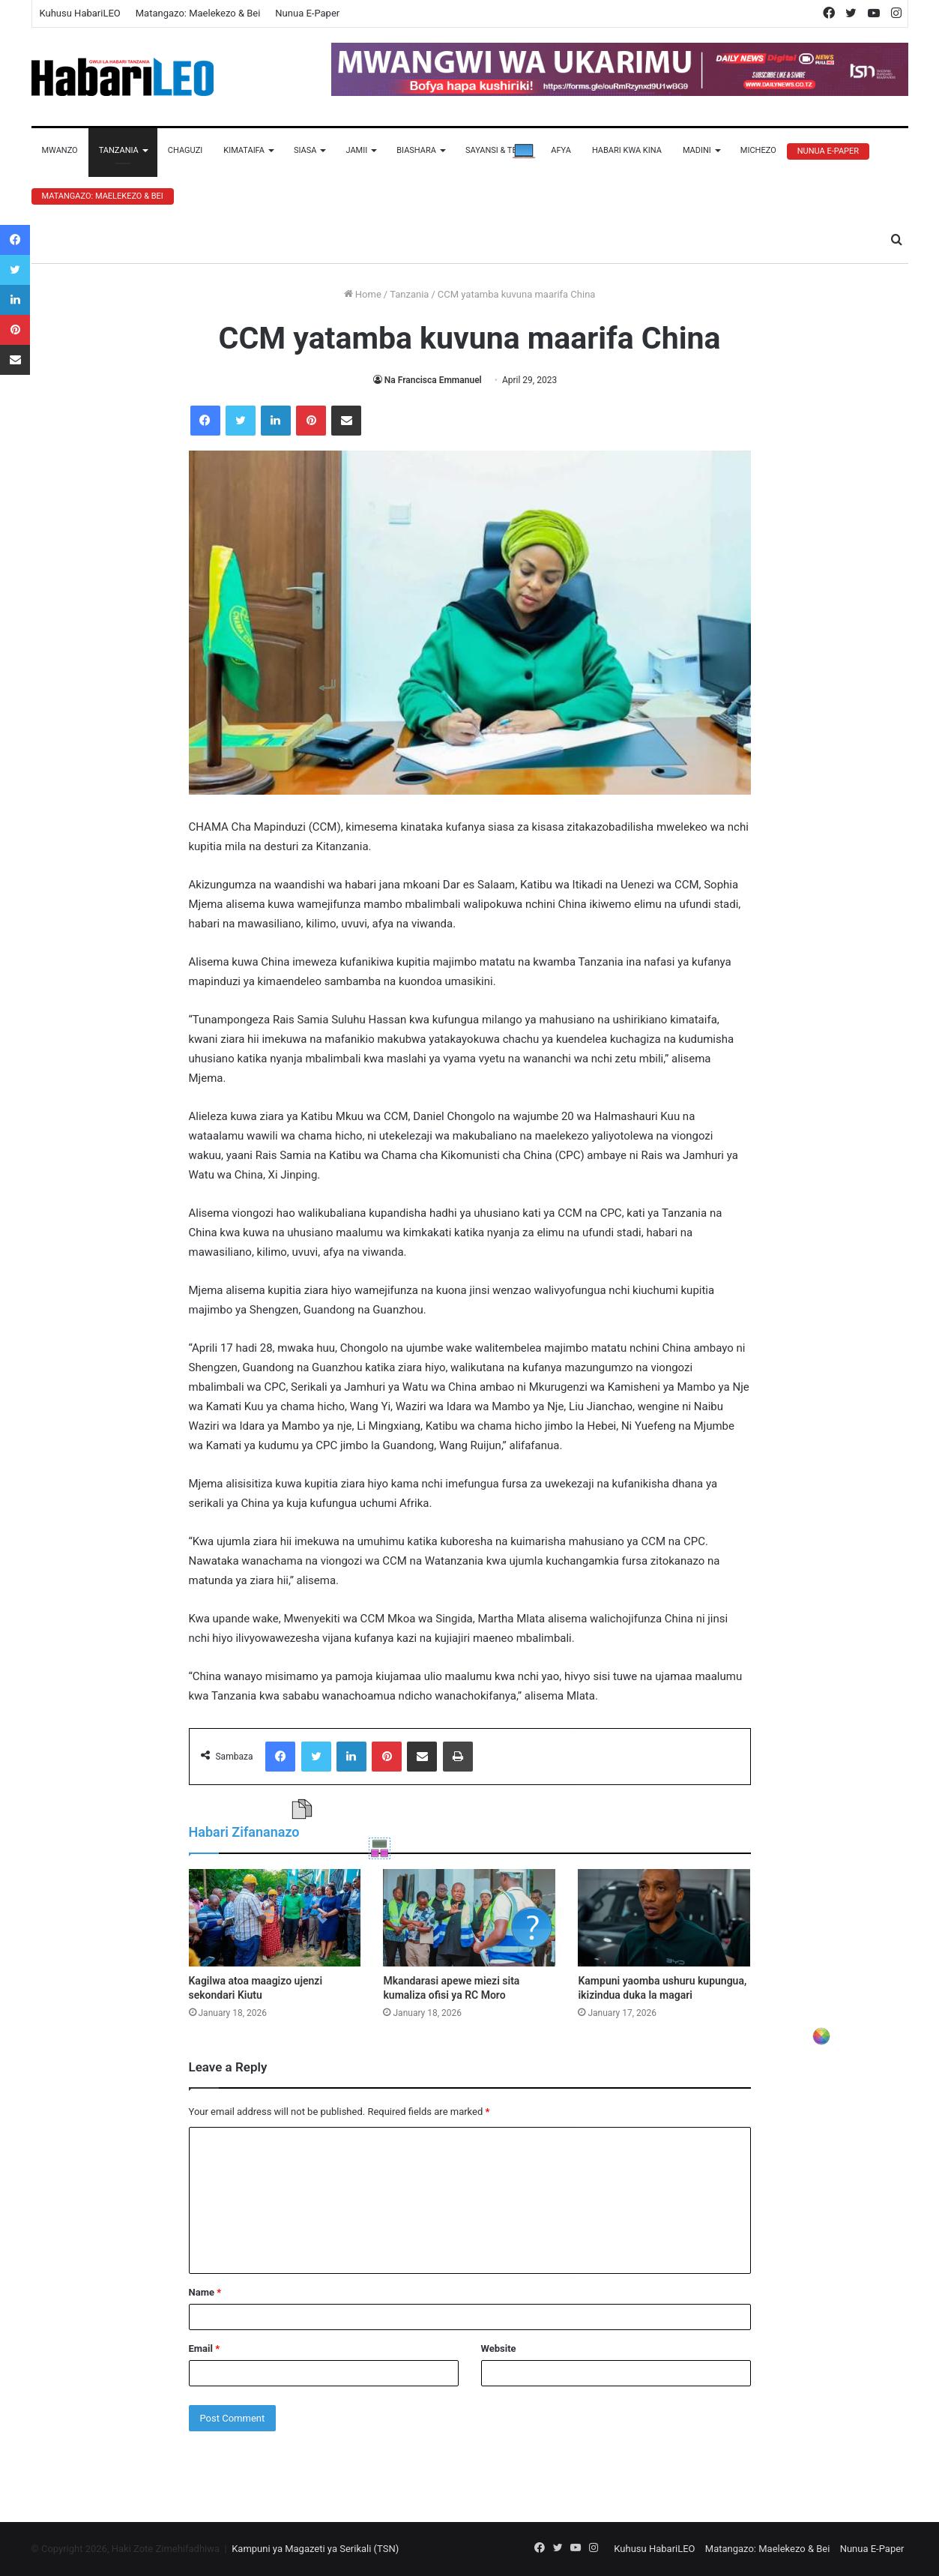 The width and height of the screenshot is (939, 2576). What do you see at coordinates (524, 149) in the screenshot?
I see `represents this macbook air in system settings` at bounding box center [524, 149].